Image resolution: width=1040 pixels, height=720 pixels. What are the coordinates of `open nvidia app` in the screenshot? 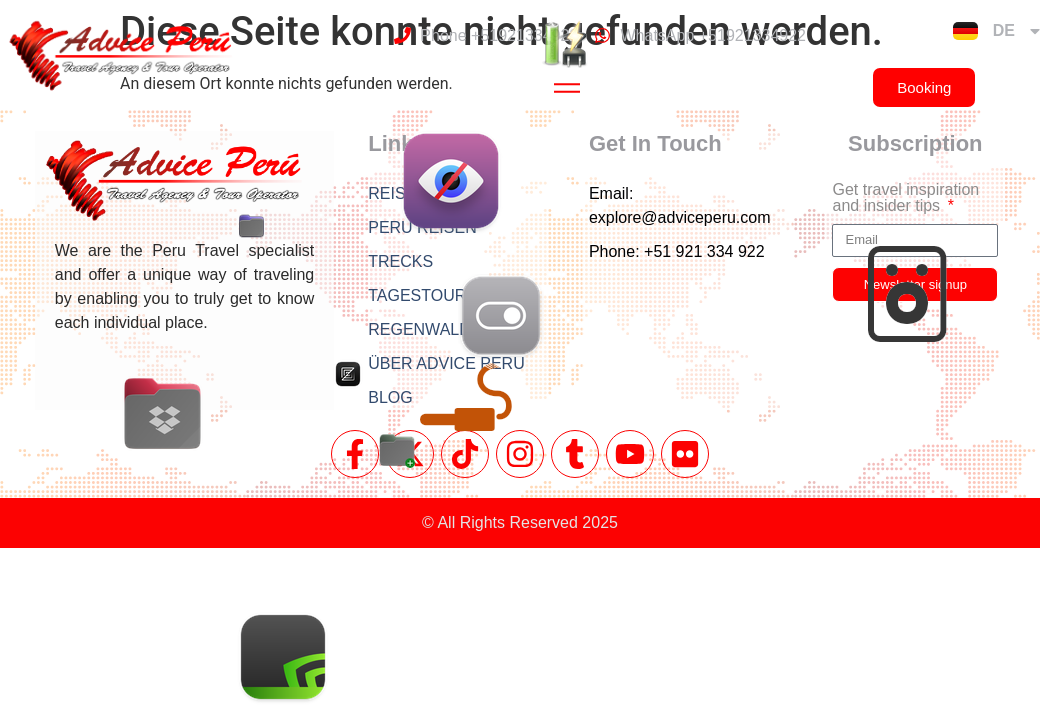 It's located at (283, 657).